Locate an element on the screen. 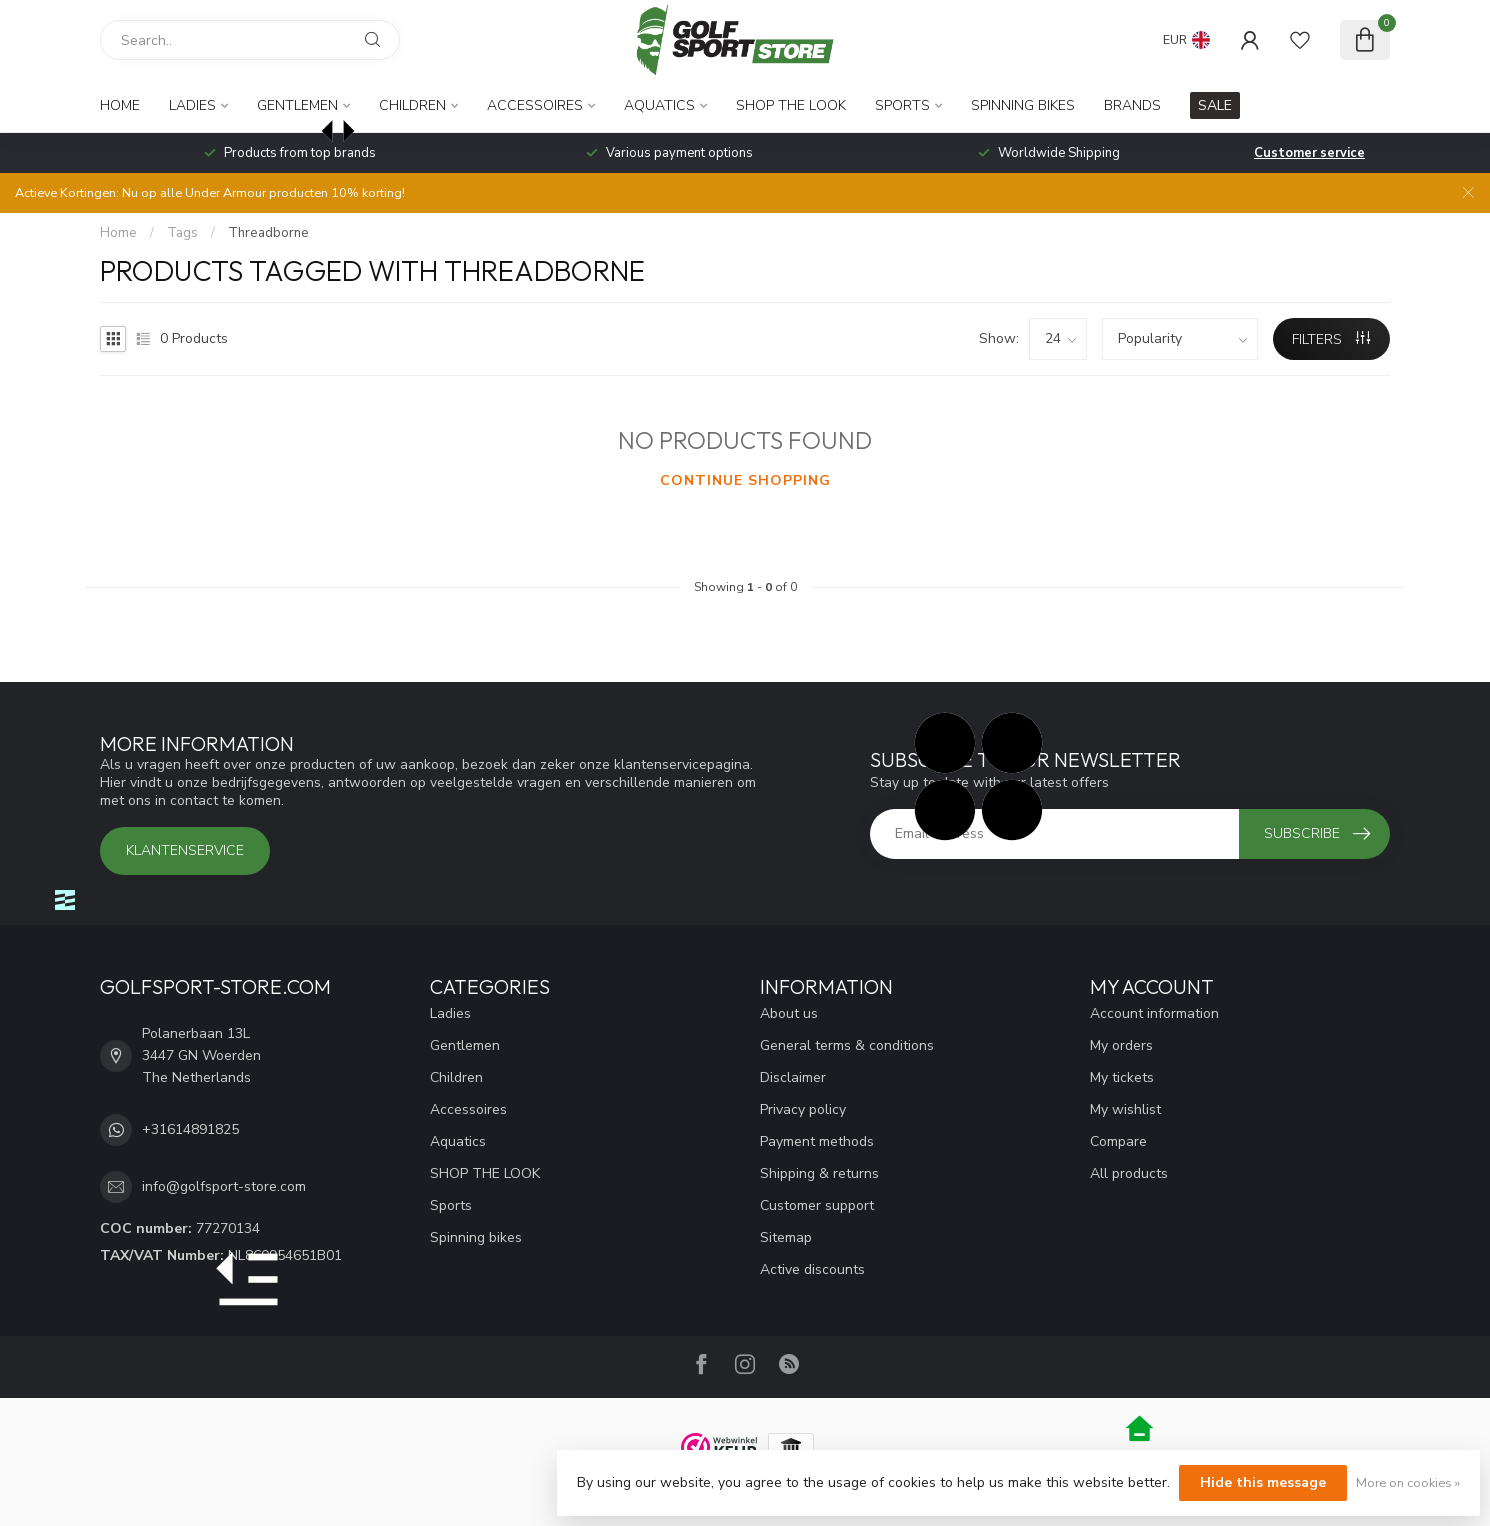 The image size is (1490, 1526). open the app drawer or launcher is located at coordinates (978, 776).